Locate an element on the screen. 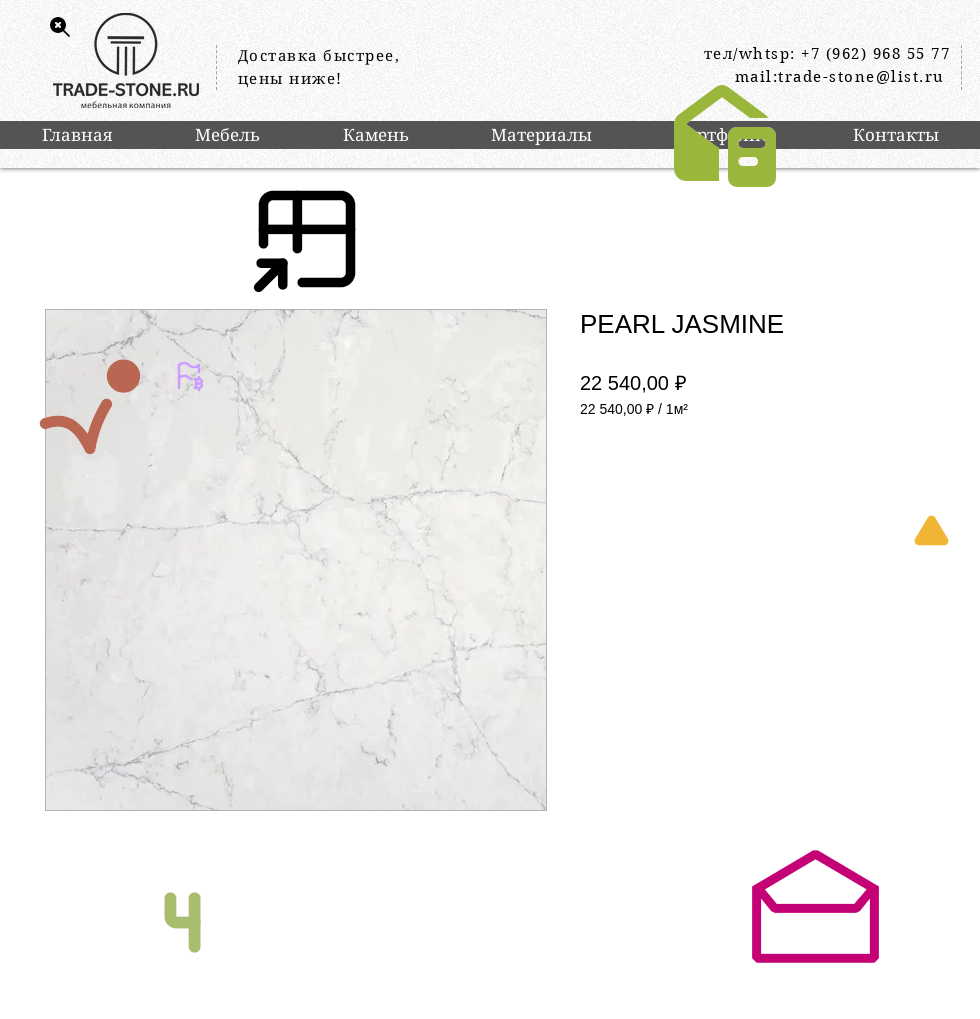 The image size is (980, 1019). indicates a warning or alert status is located at coordinates (931, 531).